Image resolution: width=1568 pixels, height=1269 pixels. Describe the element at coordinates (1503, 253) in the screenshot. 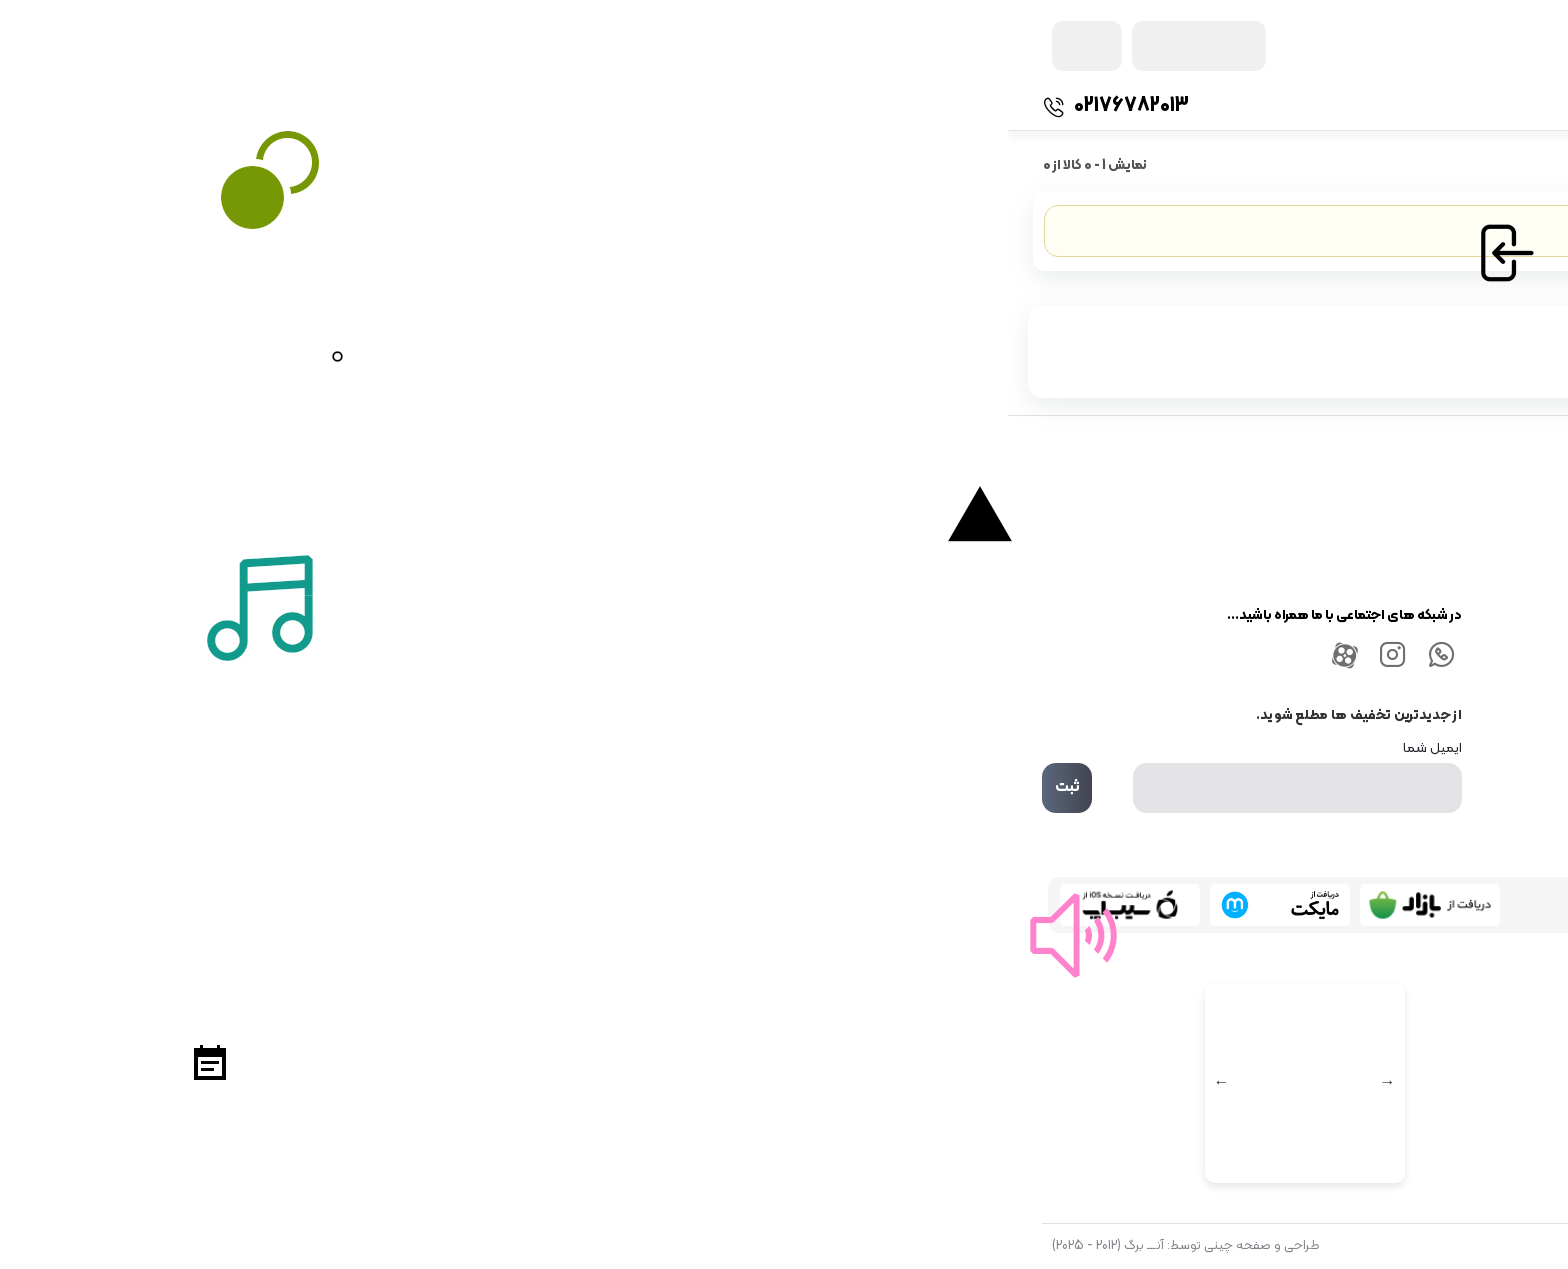

I see `log out of your account` at that location.